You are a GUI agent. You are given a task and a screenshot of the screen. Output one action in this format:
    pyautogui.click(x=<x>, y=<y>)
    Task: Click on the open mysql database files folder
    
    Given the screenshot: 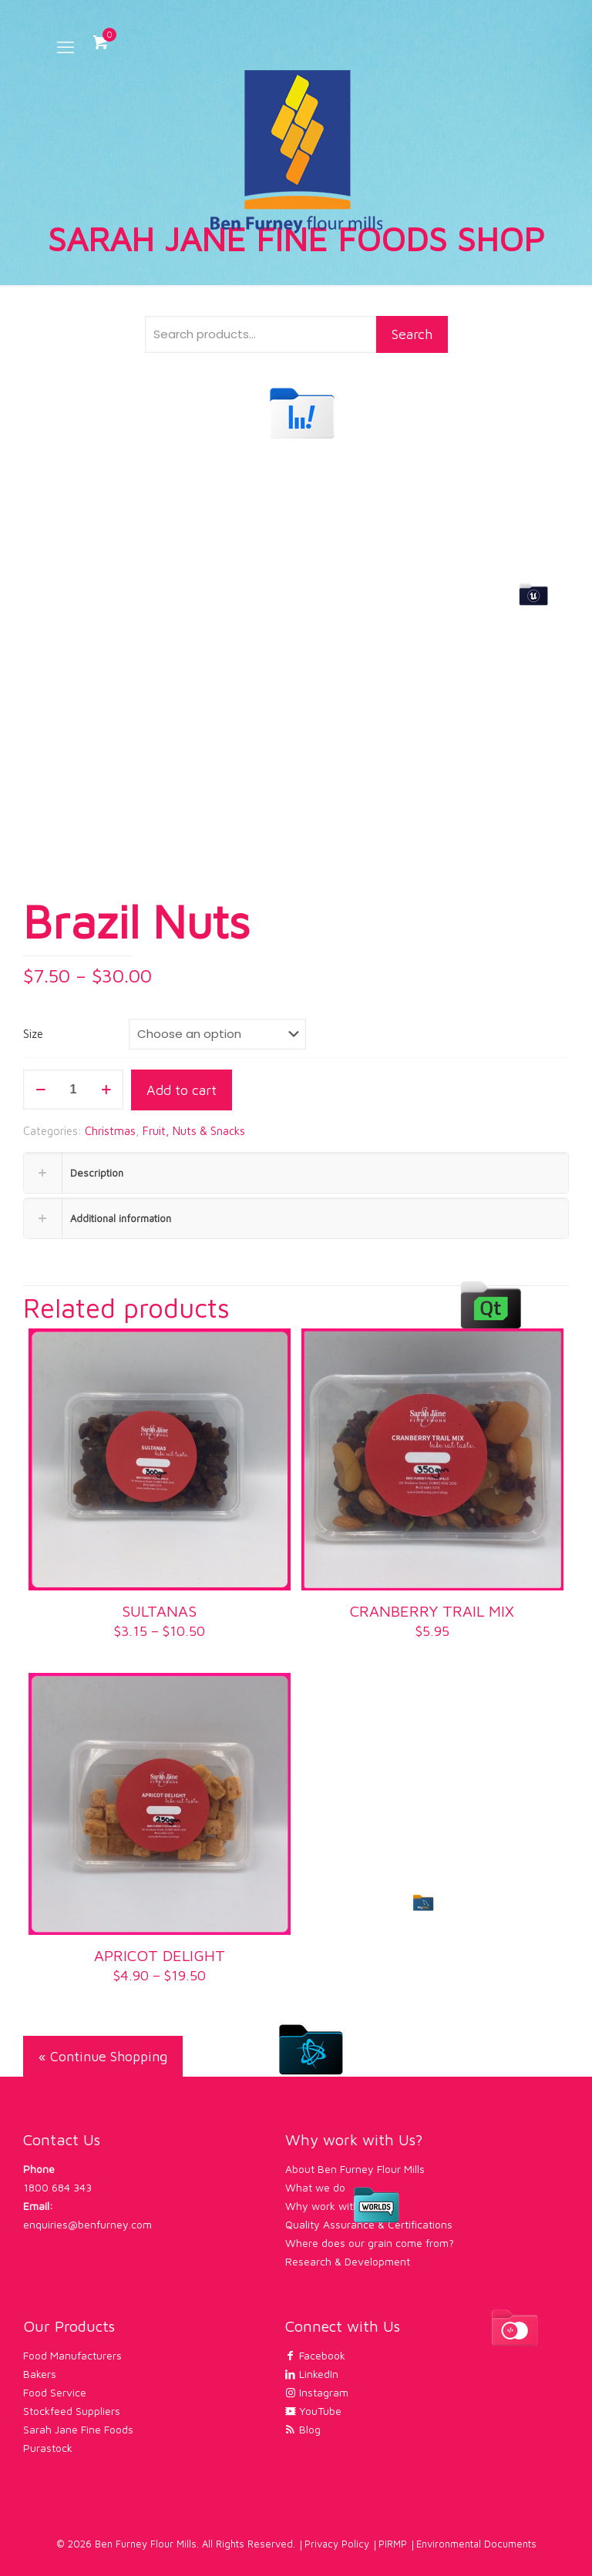 What is the action you would take?
    pyautogui.click(x=423, y=1903)
    